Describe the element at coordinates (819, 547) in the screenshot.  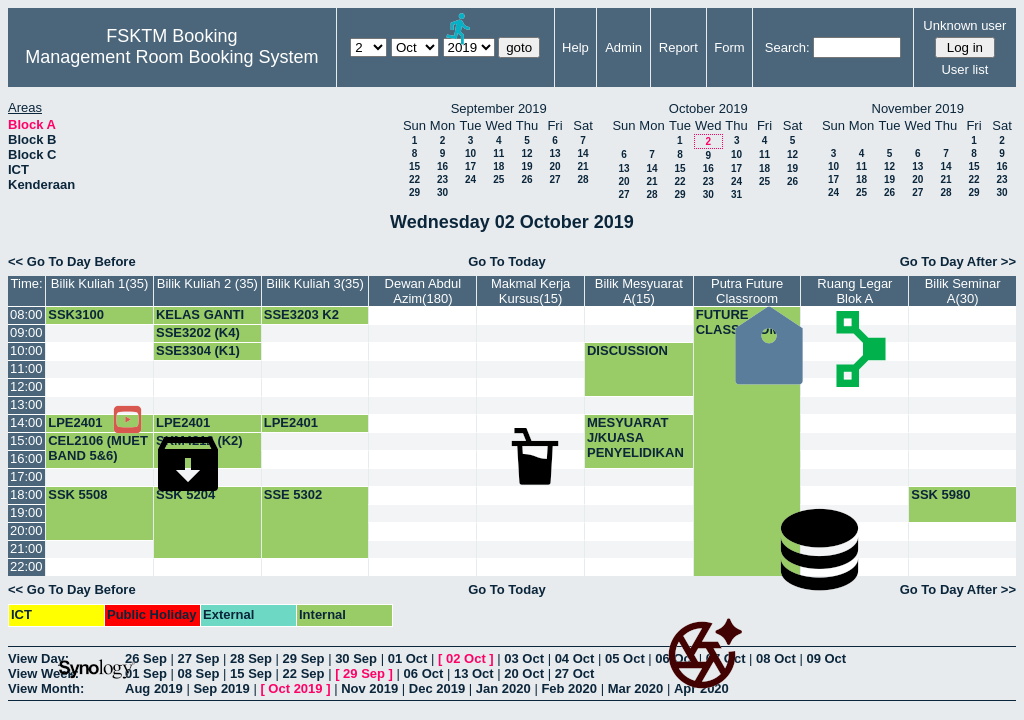
I see `access database storage` at that location.